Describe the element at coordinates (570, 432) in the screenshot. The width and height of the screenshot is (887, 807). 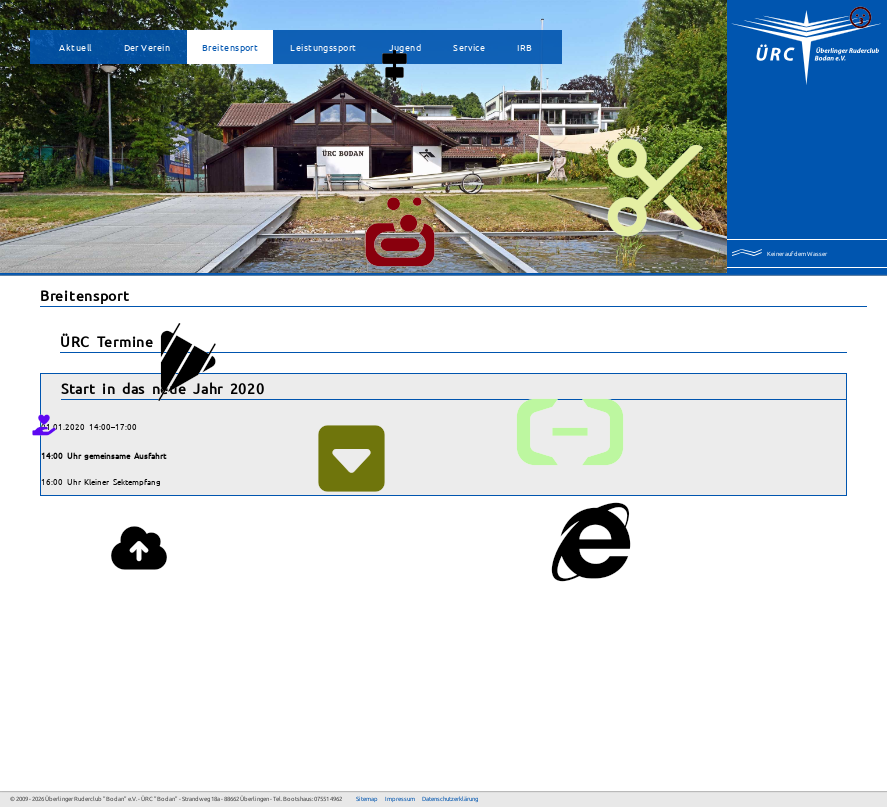
I see `alibaba cloud services logo` at that location.